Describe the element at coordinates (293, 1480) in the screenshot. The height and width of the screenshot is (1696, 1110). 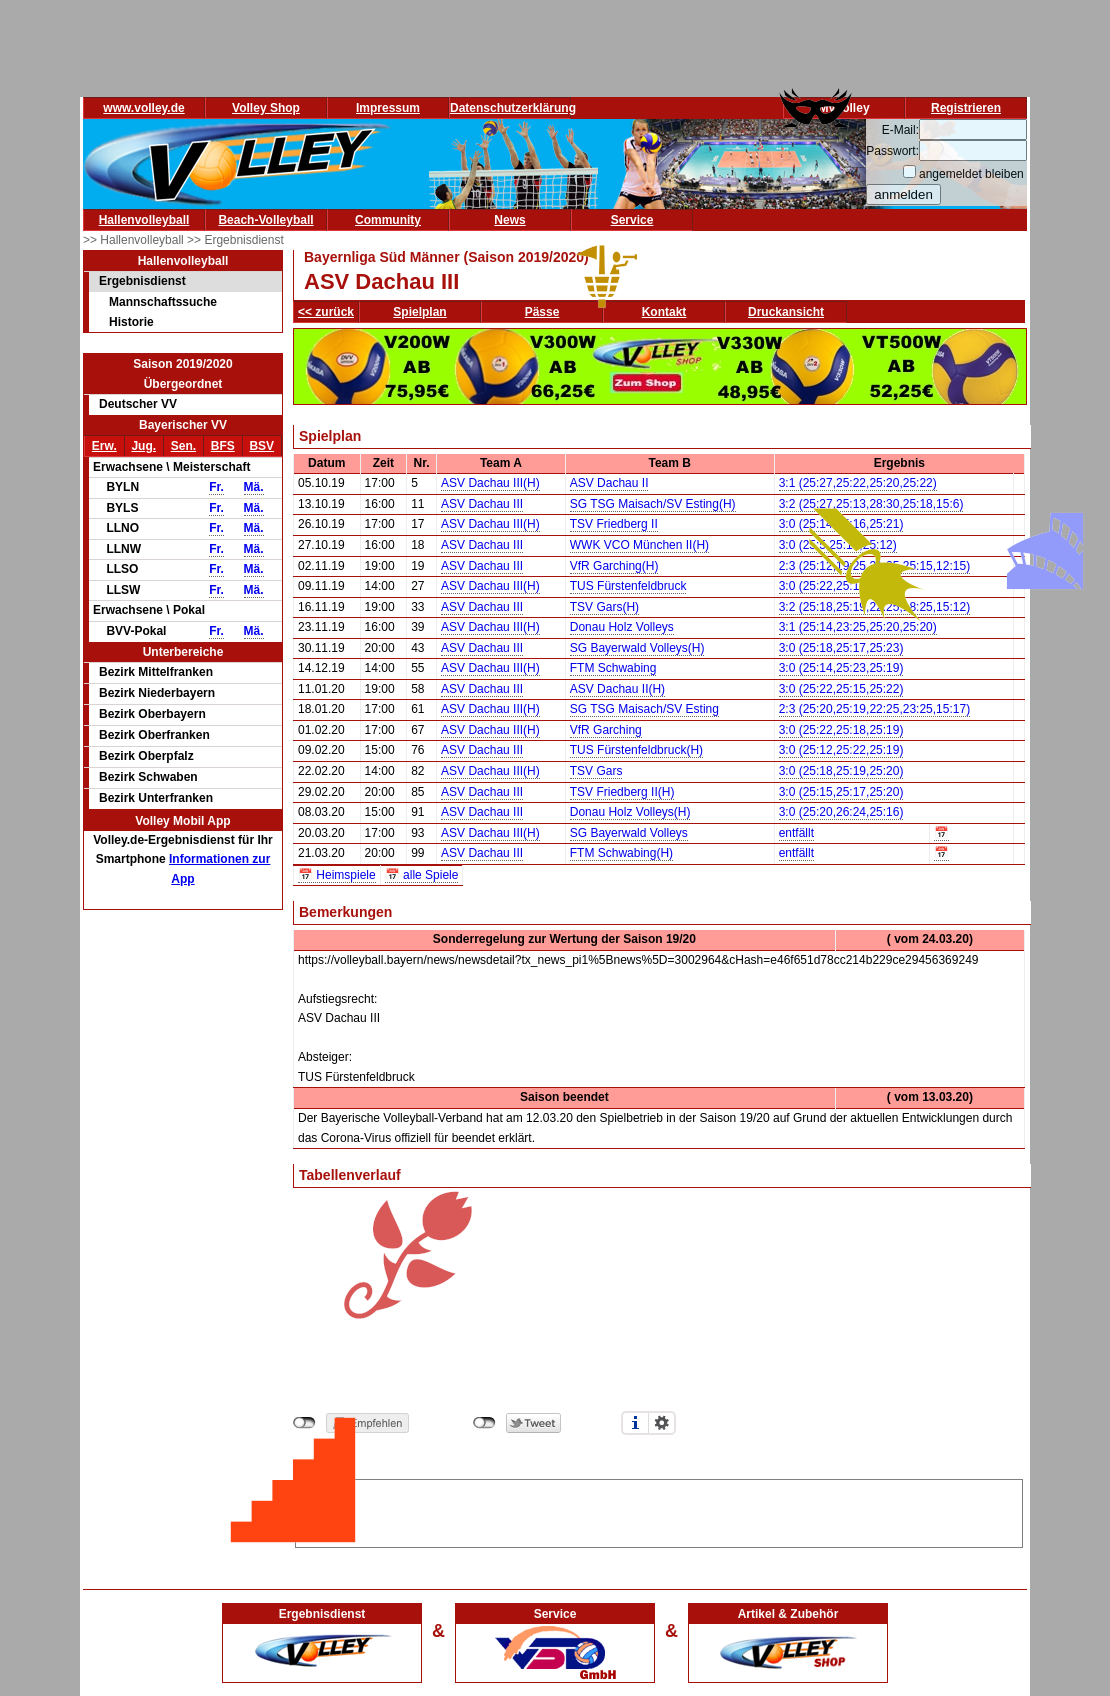
I see `navigate to stairs or stairwell` at that location.